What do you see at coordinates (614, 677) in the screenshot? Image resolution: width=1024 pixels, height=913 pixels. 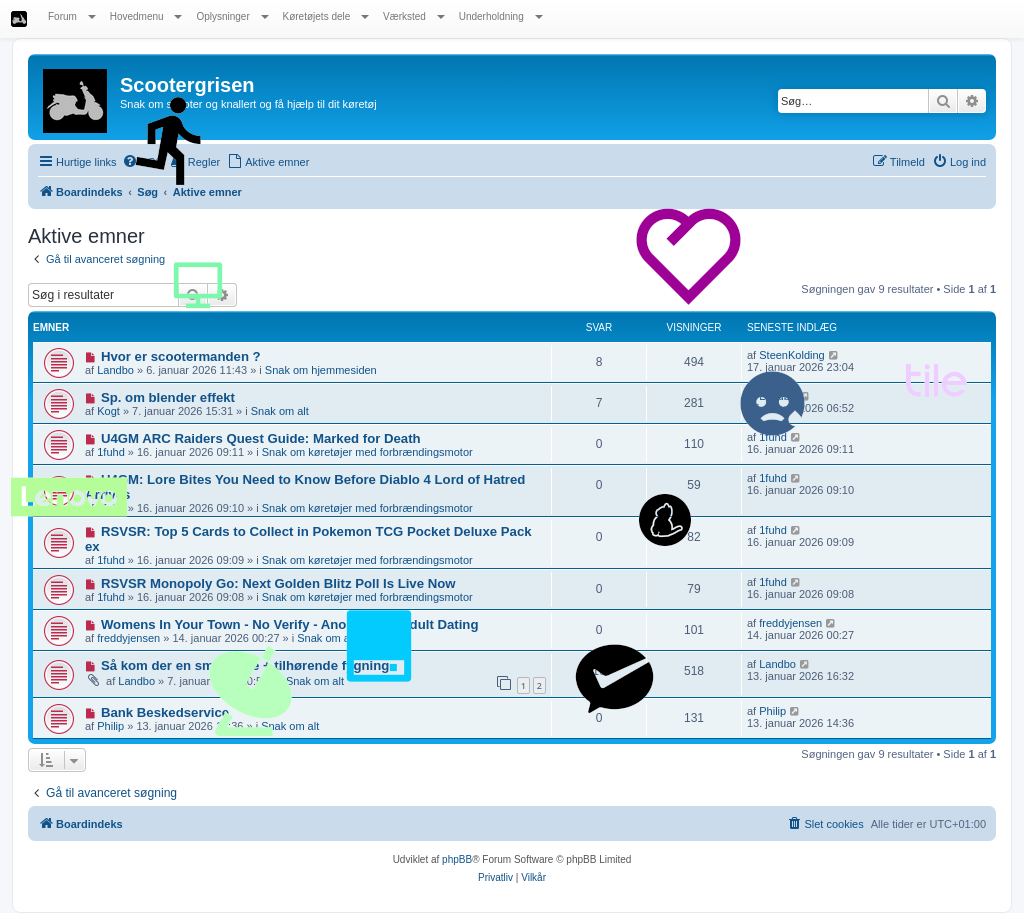 I see `pay with wechat pay` at bounding box center [614, 677].